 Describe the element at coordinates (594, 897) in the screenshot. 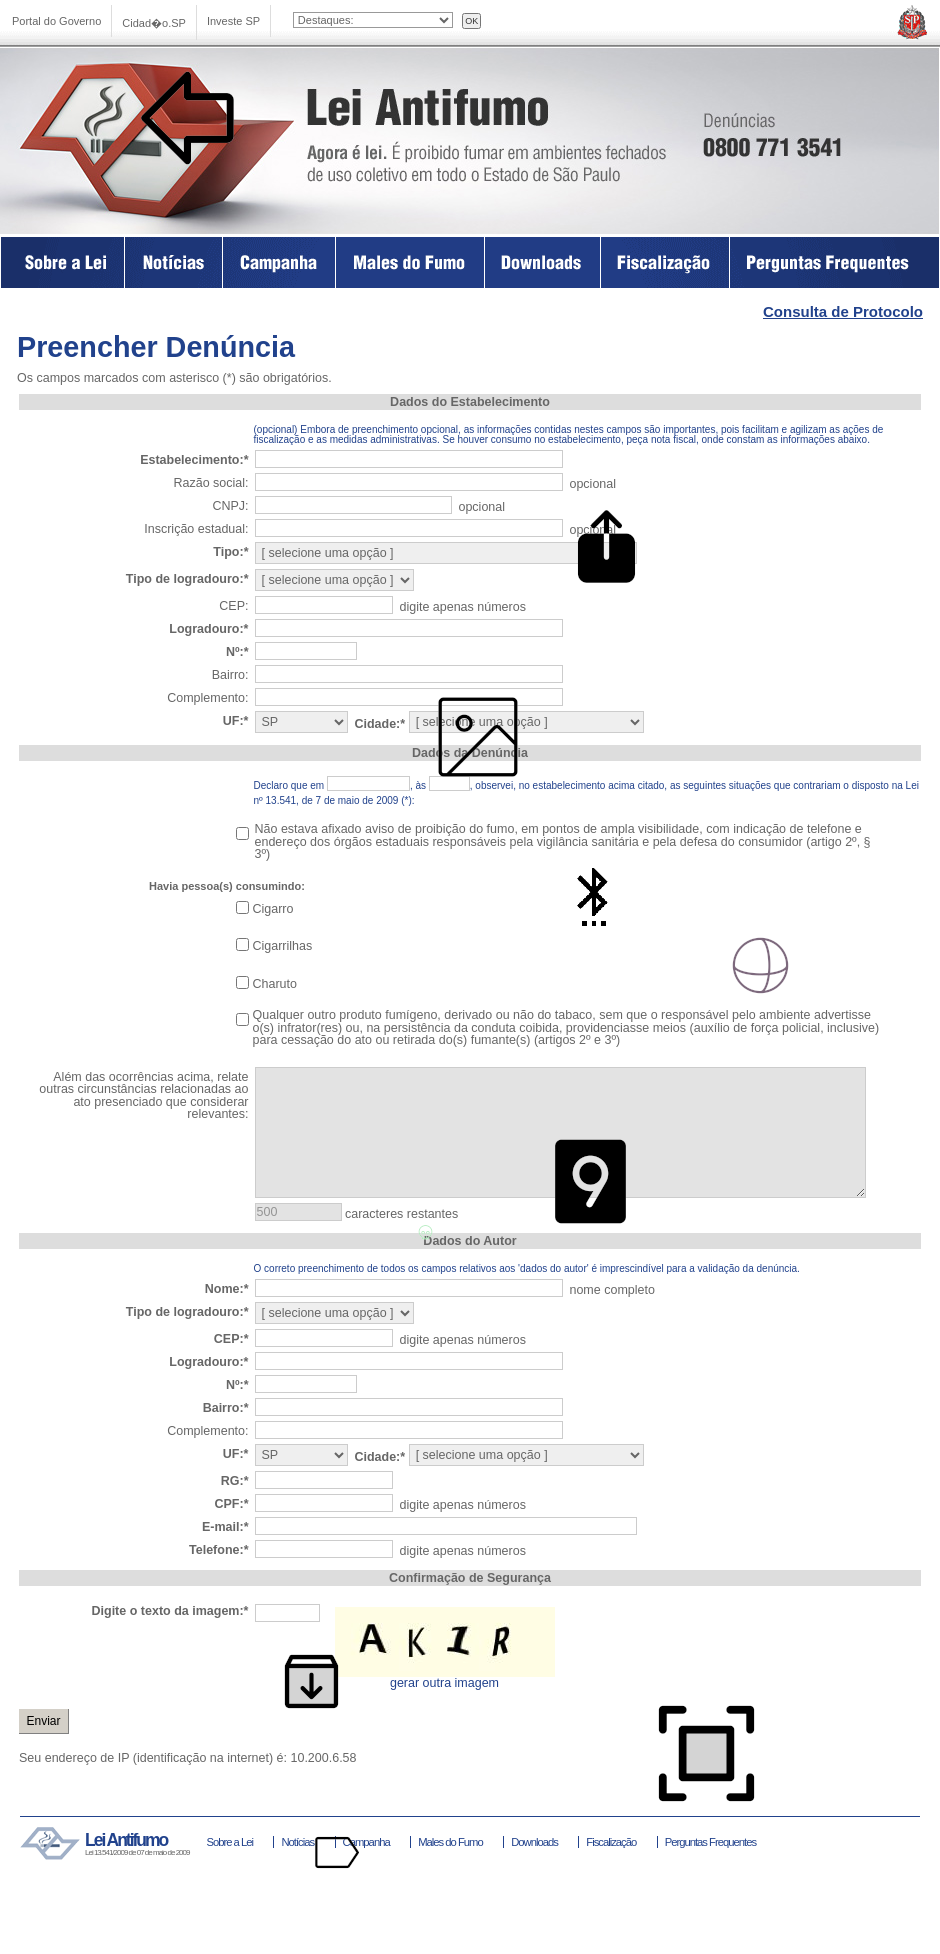

I see `access bluetooth settings` at that location.